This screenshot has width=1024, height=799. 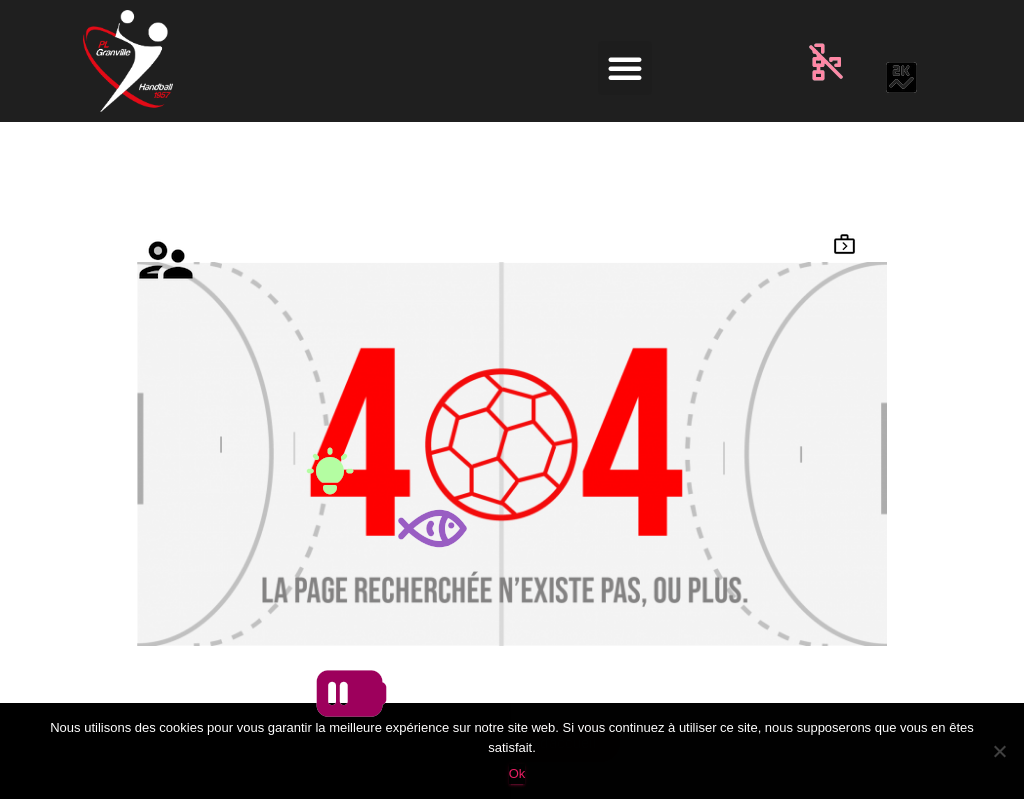 I want to click on schedule task for next week, so click(x=844, y=243).